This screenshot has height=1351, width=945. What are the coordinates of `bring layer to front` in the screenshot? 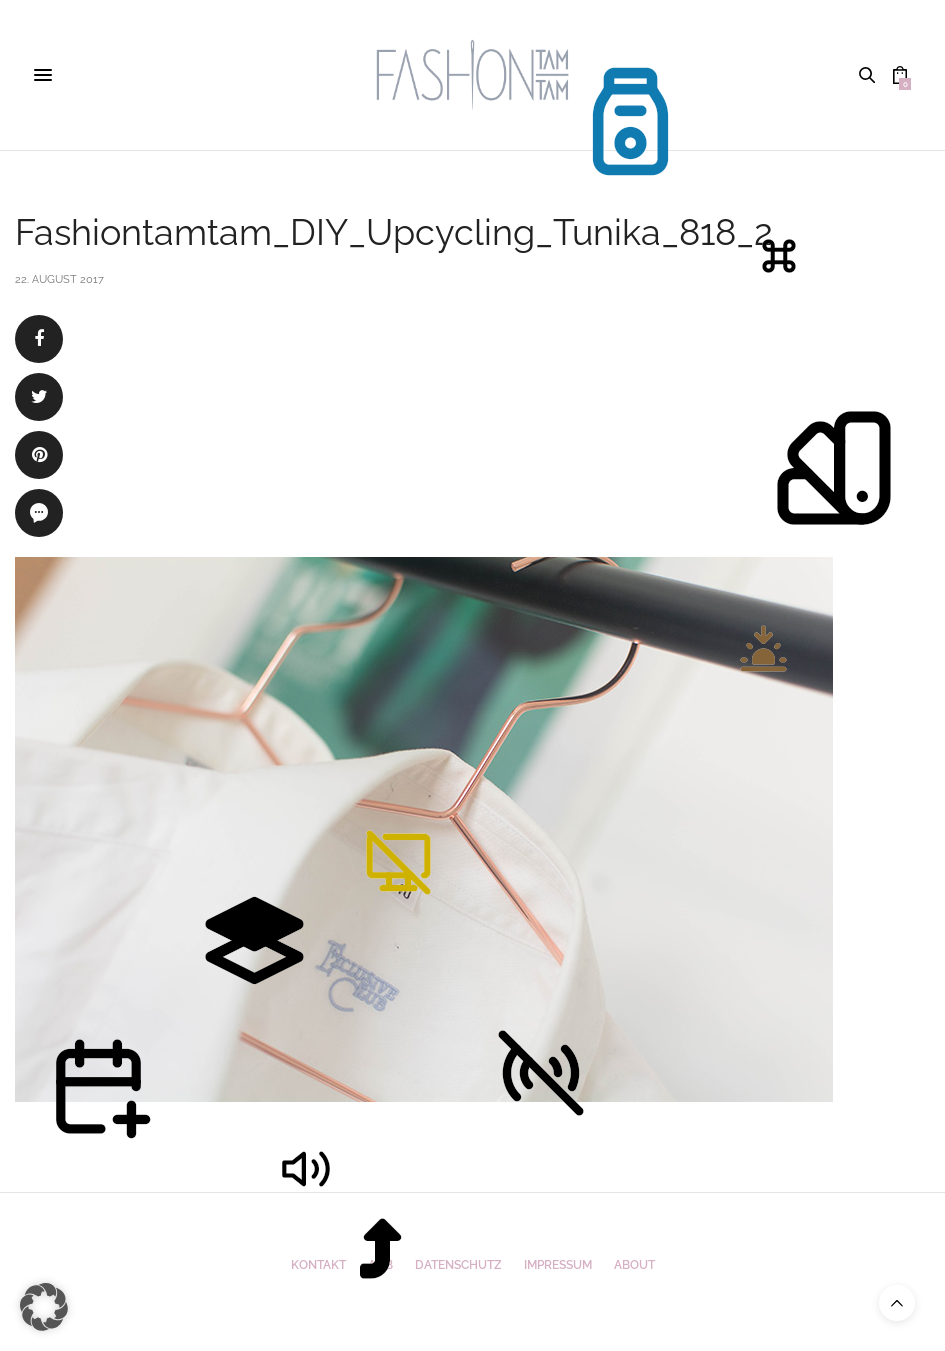 It's located at (254, 940).